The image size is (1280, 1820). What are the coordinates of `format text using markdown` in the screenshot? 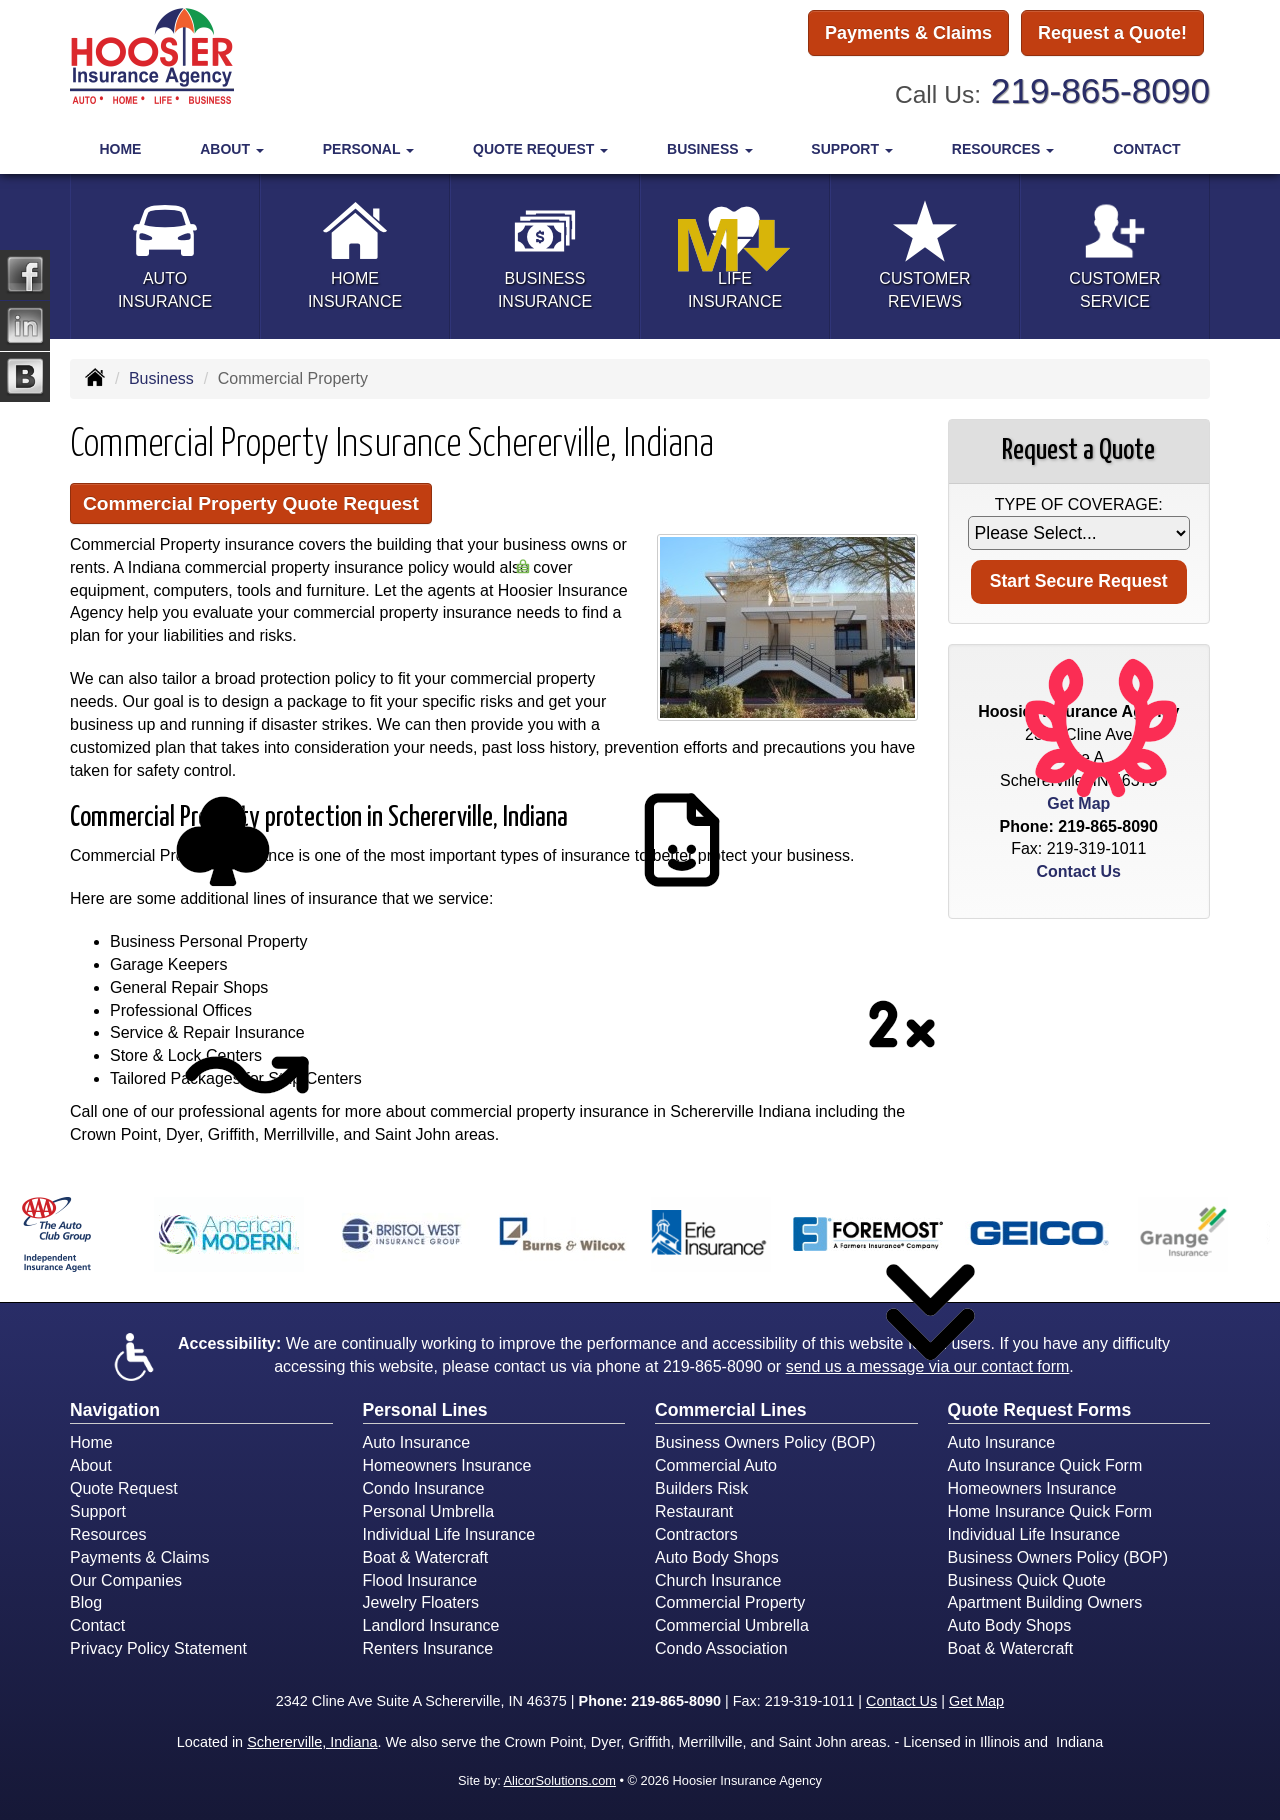 It's located at (734, 243).